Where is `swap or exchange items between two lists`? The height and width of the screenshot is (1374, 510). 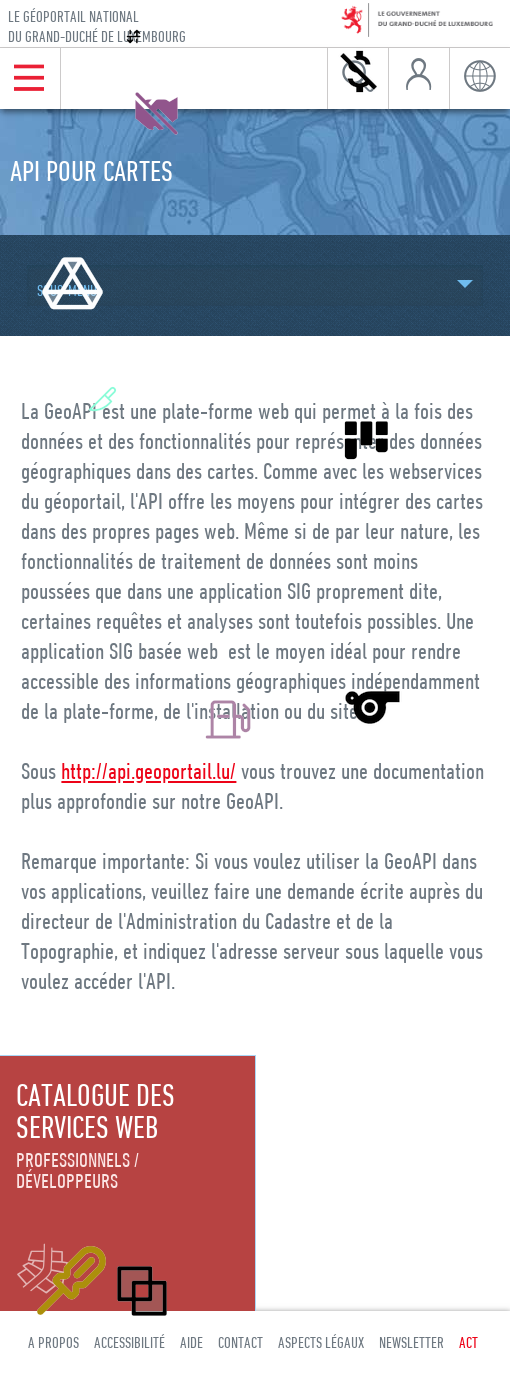
swap or exchange items between two lists is located at coordinates (133, 36).